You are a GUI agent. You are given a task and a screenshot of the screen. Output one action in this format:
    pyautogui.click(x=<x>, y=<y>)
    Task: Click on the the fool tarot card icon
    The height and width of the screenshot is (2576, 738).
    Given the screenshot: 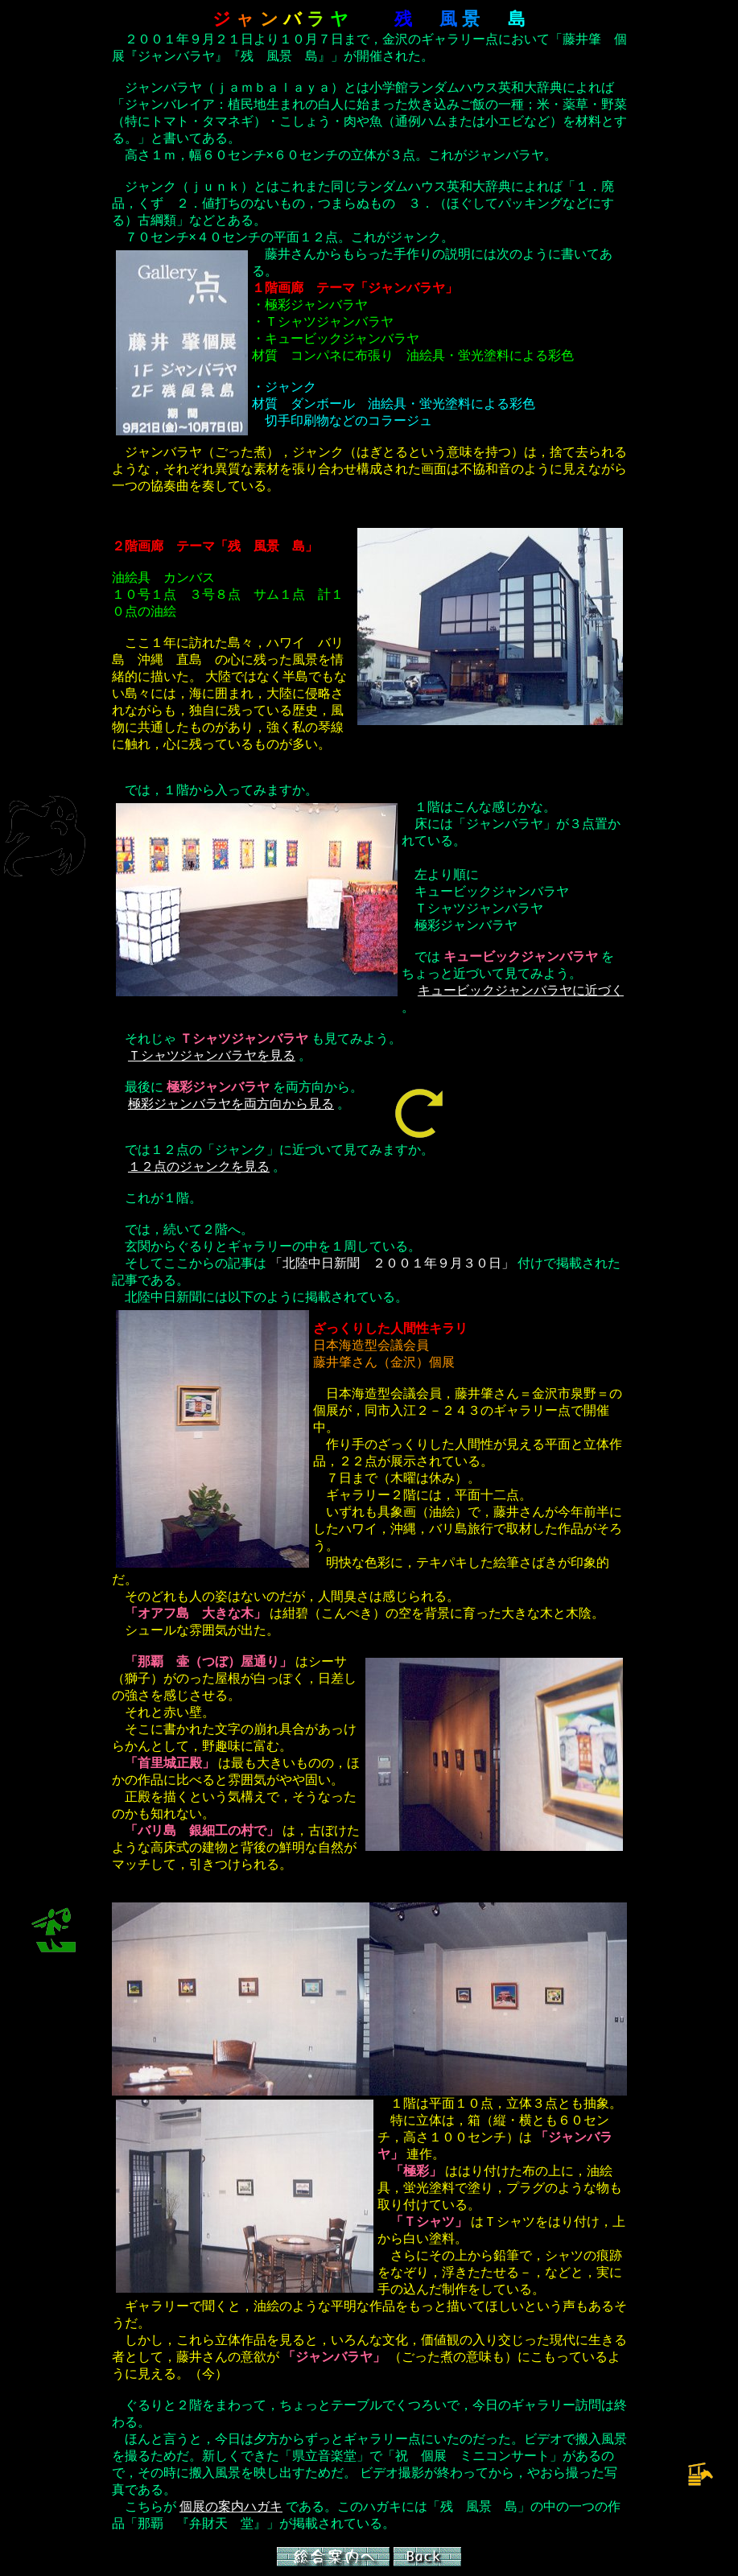 What is the action you would take?
    pyautogui.click(x=52, y=1929)
    